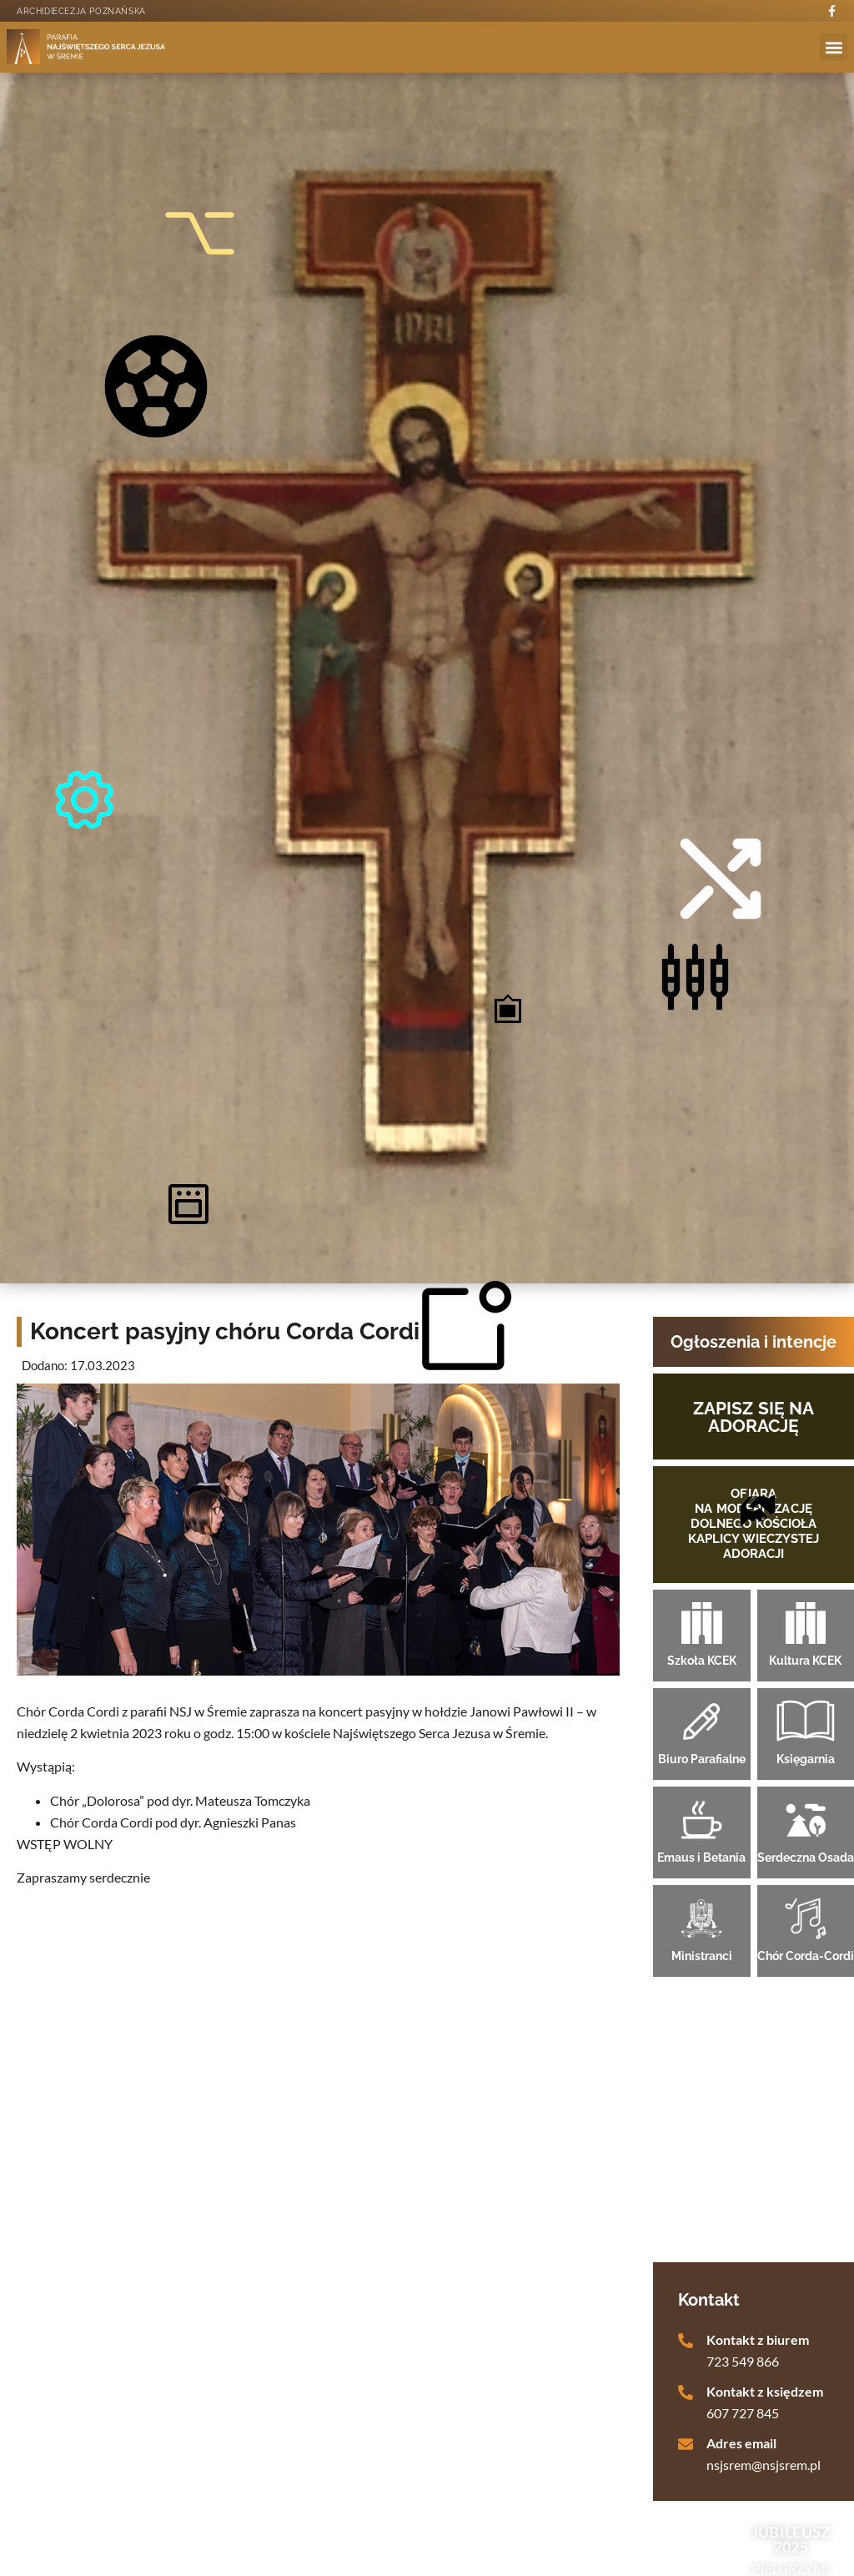  Describe the element at coordinates (156, 386) in the screenshot. I see `access sports or soccer-related content` at that location.